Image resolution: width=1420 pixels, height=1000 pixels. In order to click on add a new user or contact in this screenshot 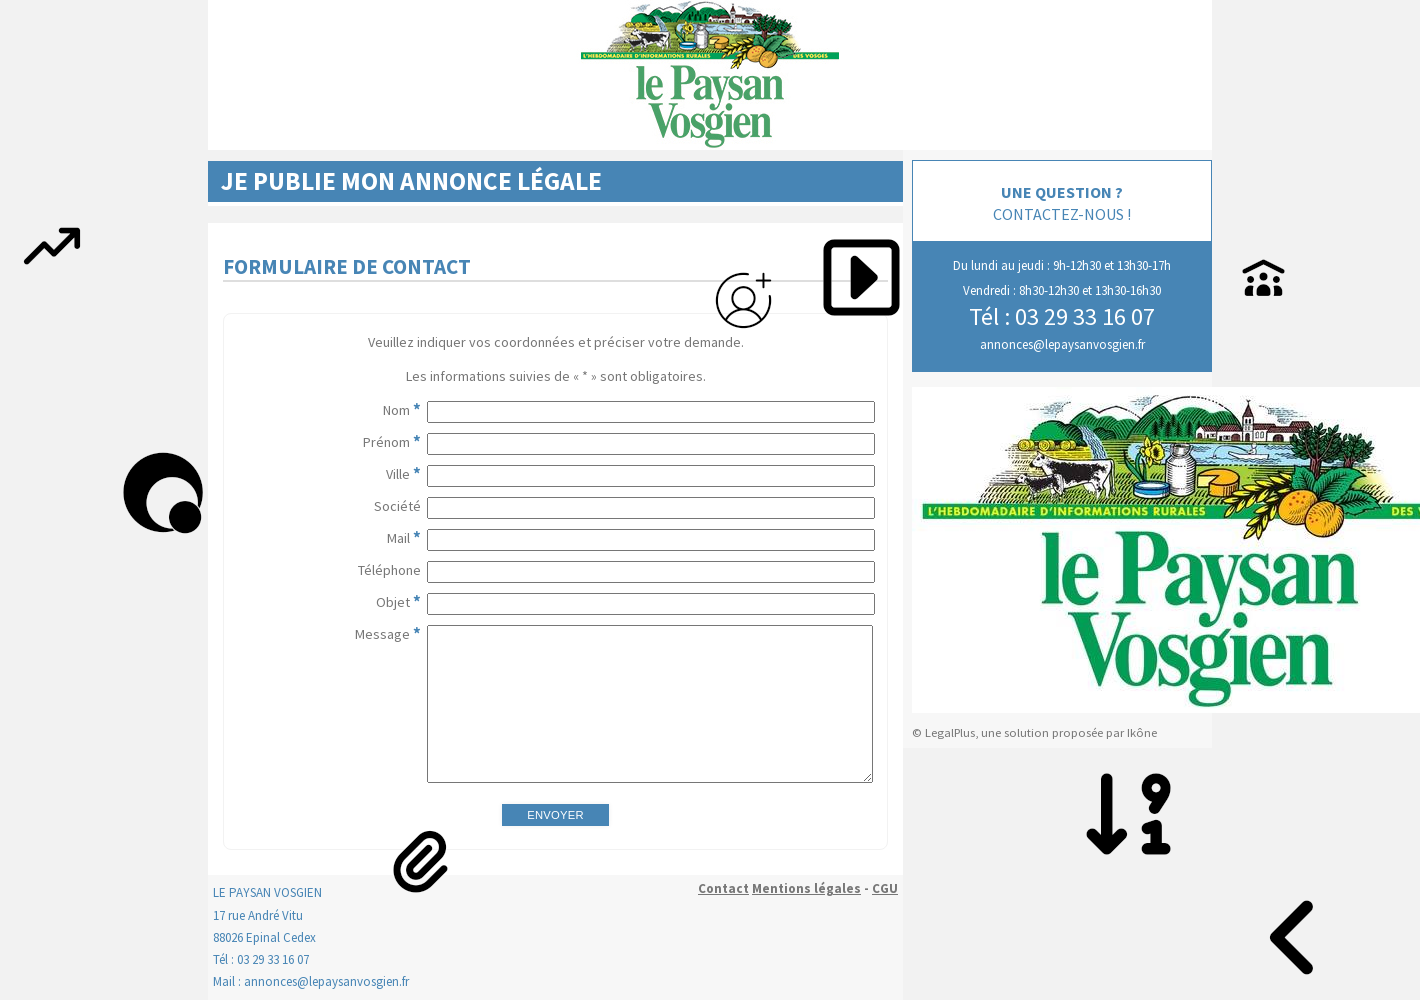, I will do `click(743, 300)`.